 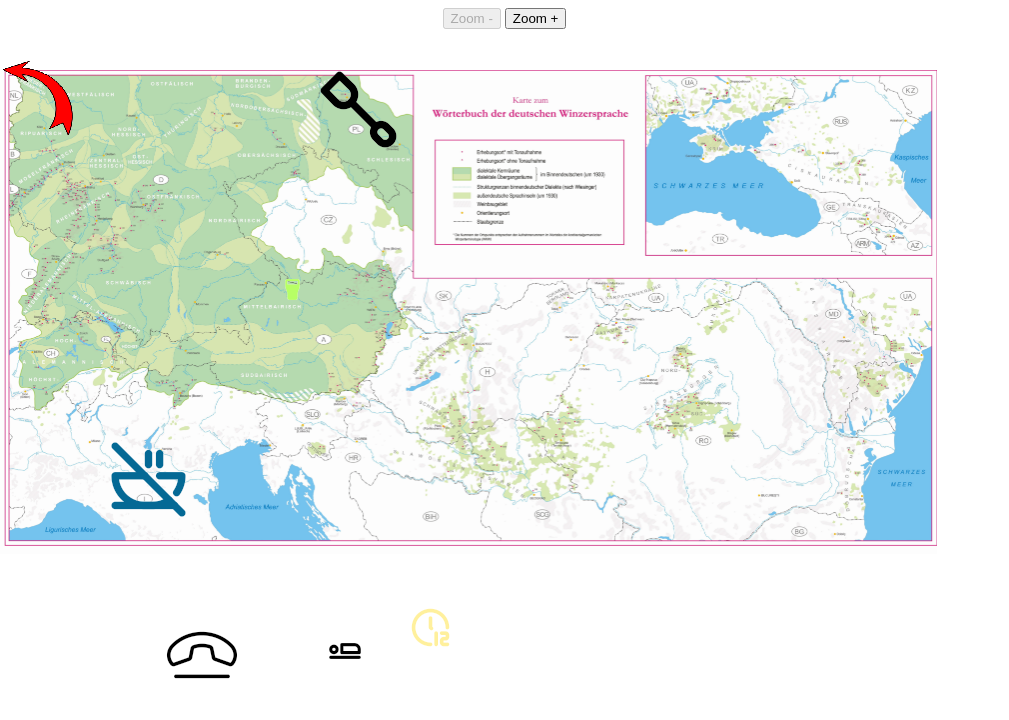 I want to click on view hotel or accommodation options, so click(x=345, y=651).